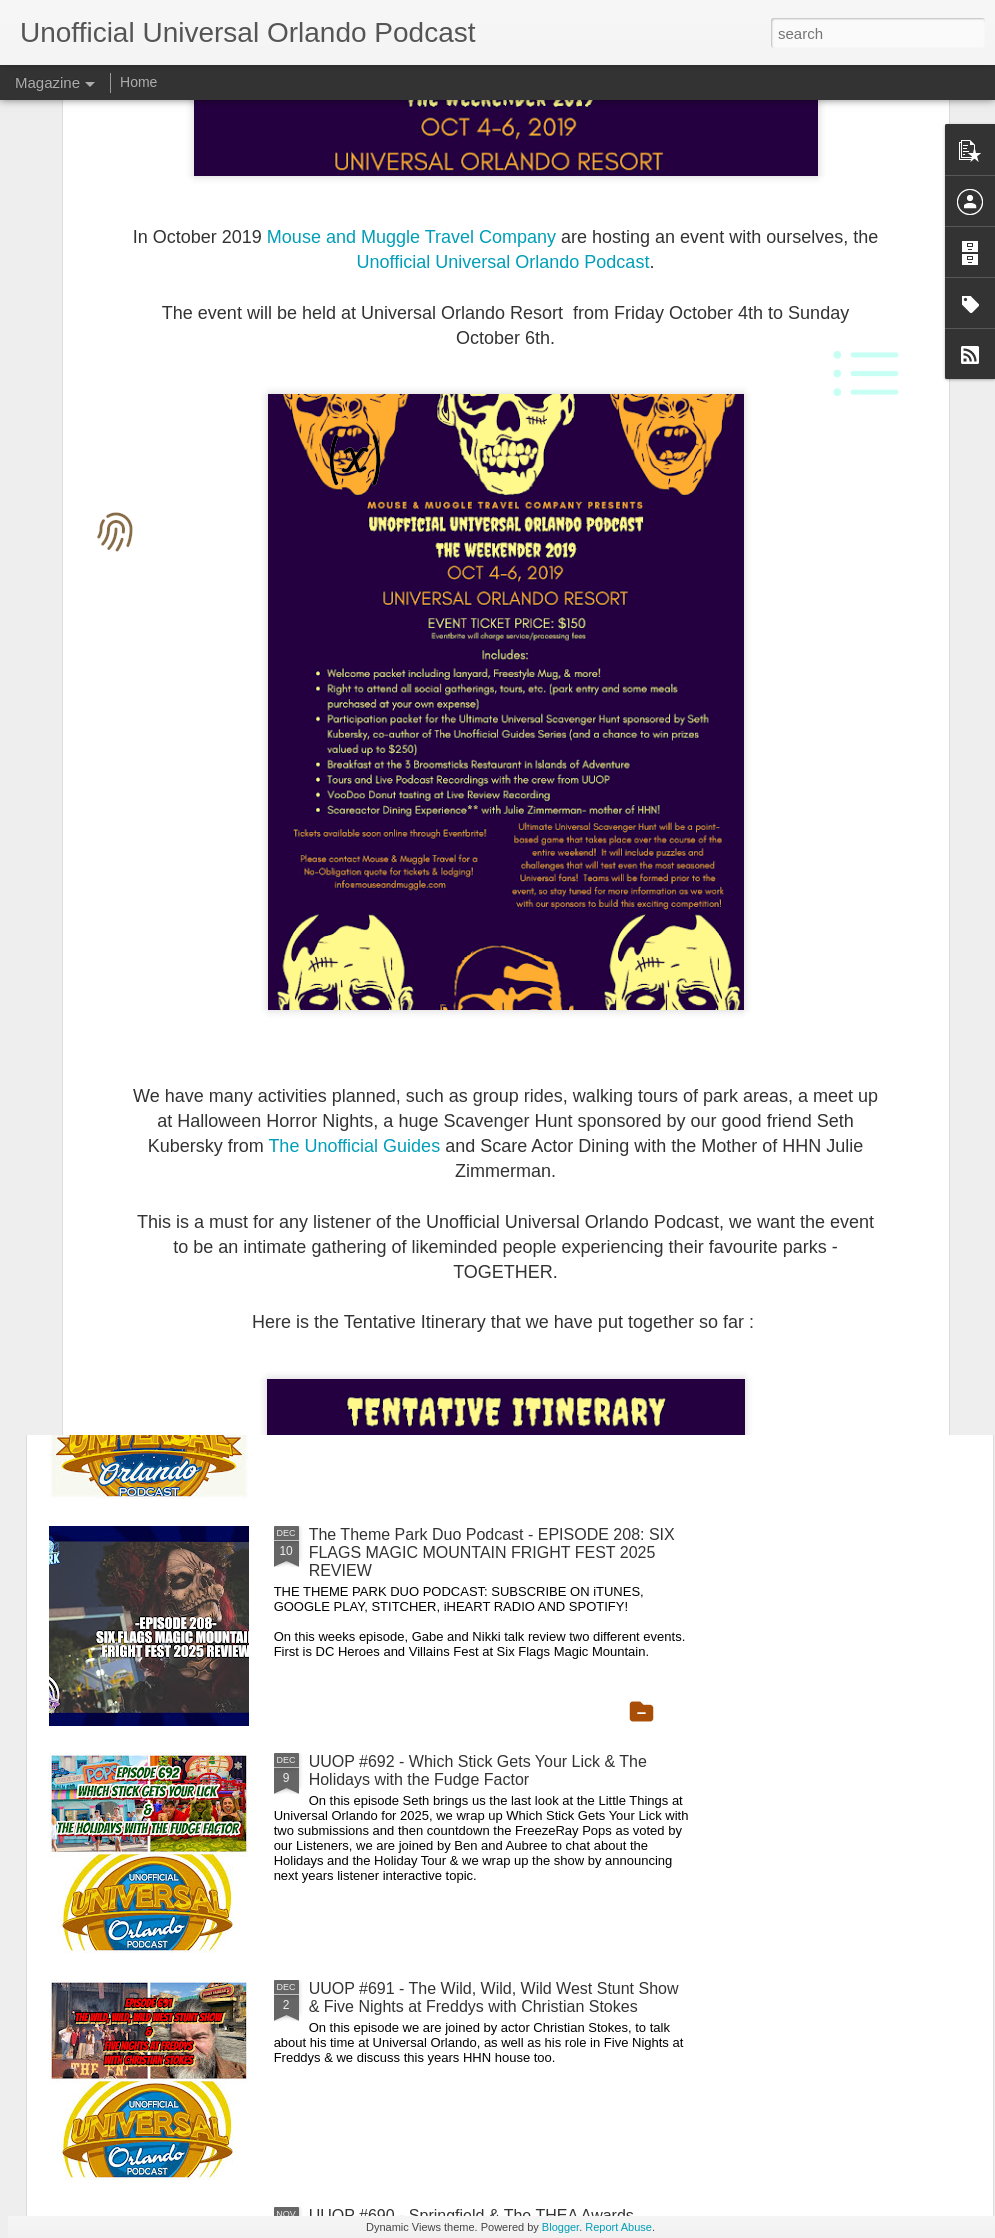  I want to click on insert a variable or placeholder value, so click(355, 460).